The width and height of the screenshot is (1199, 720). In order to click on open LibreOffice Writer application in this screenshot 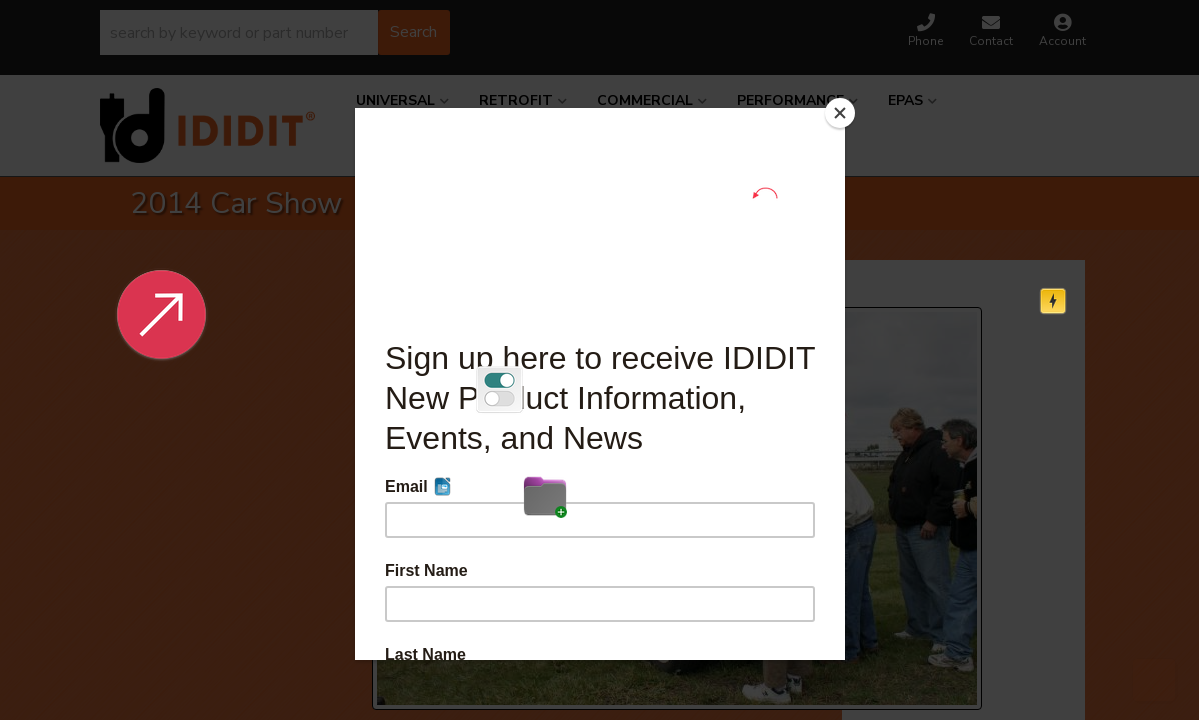, I will do `click(442, 486)`.